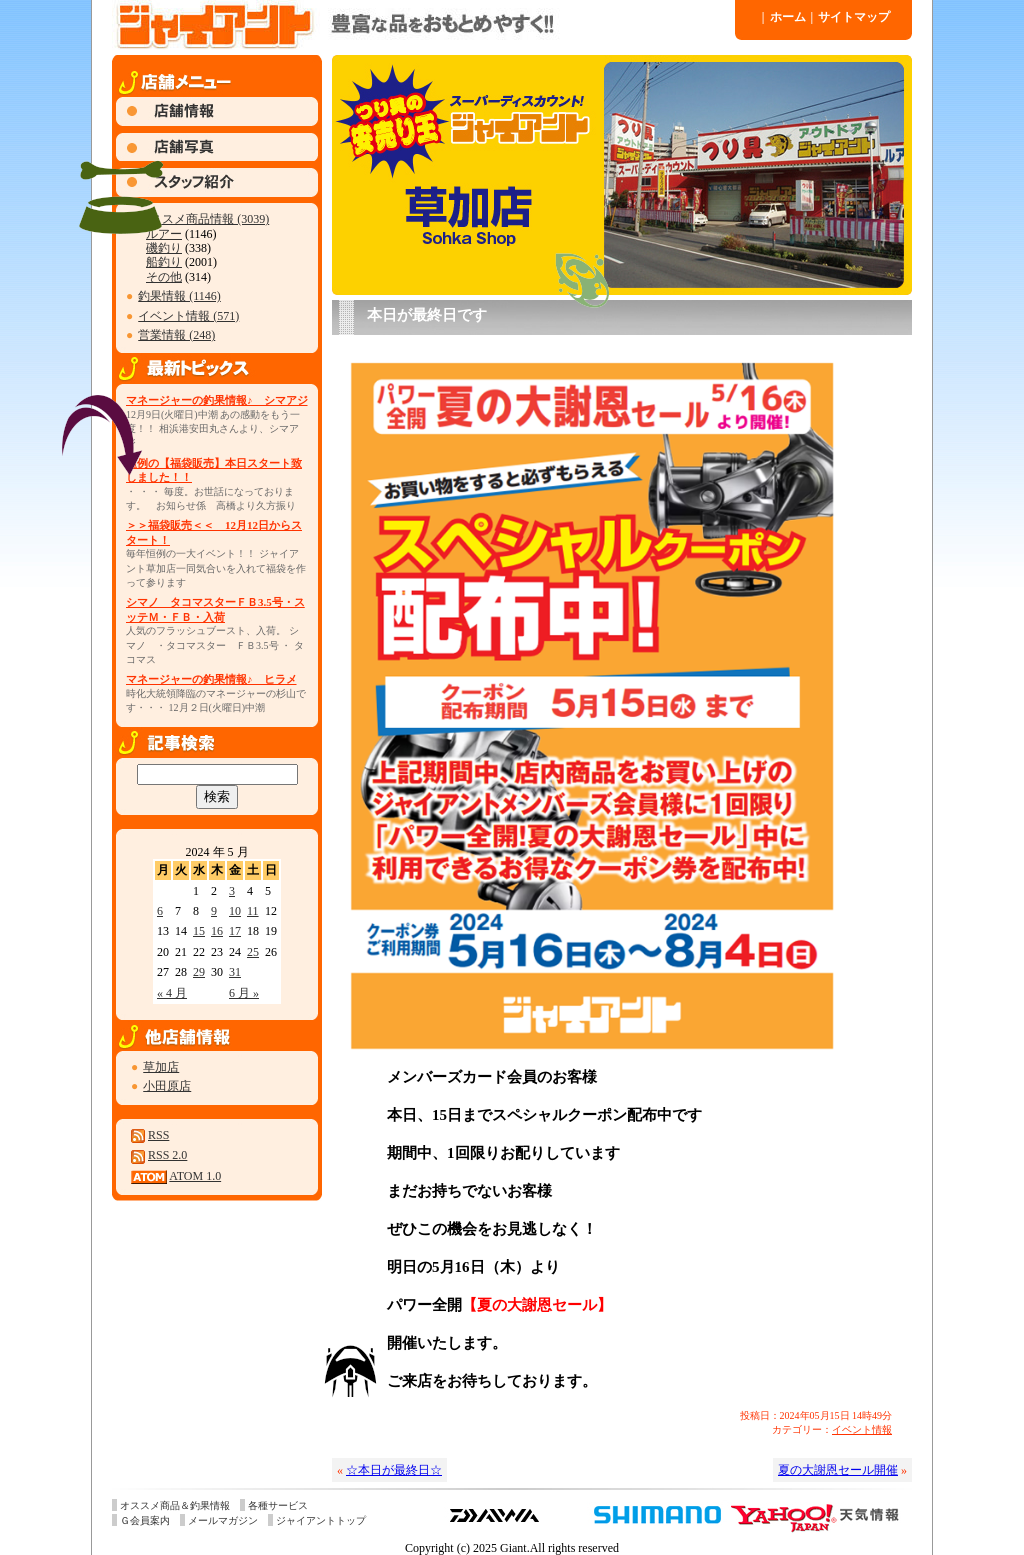 Image resolution: width=1024 pixels, height=1555 pixels. Describe the element at coordinates (582, 280) in the screenshot. I see `cast a water-based spell or ability` at that location.